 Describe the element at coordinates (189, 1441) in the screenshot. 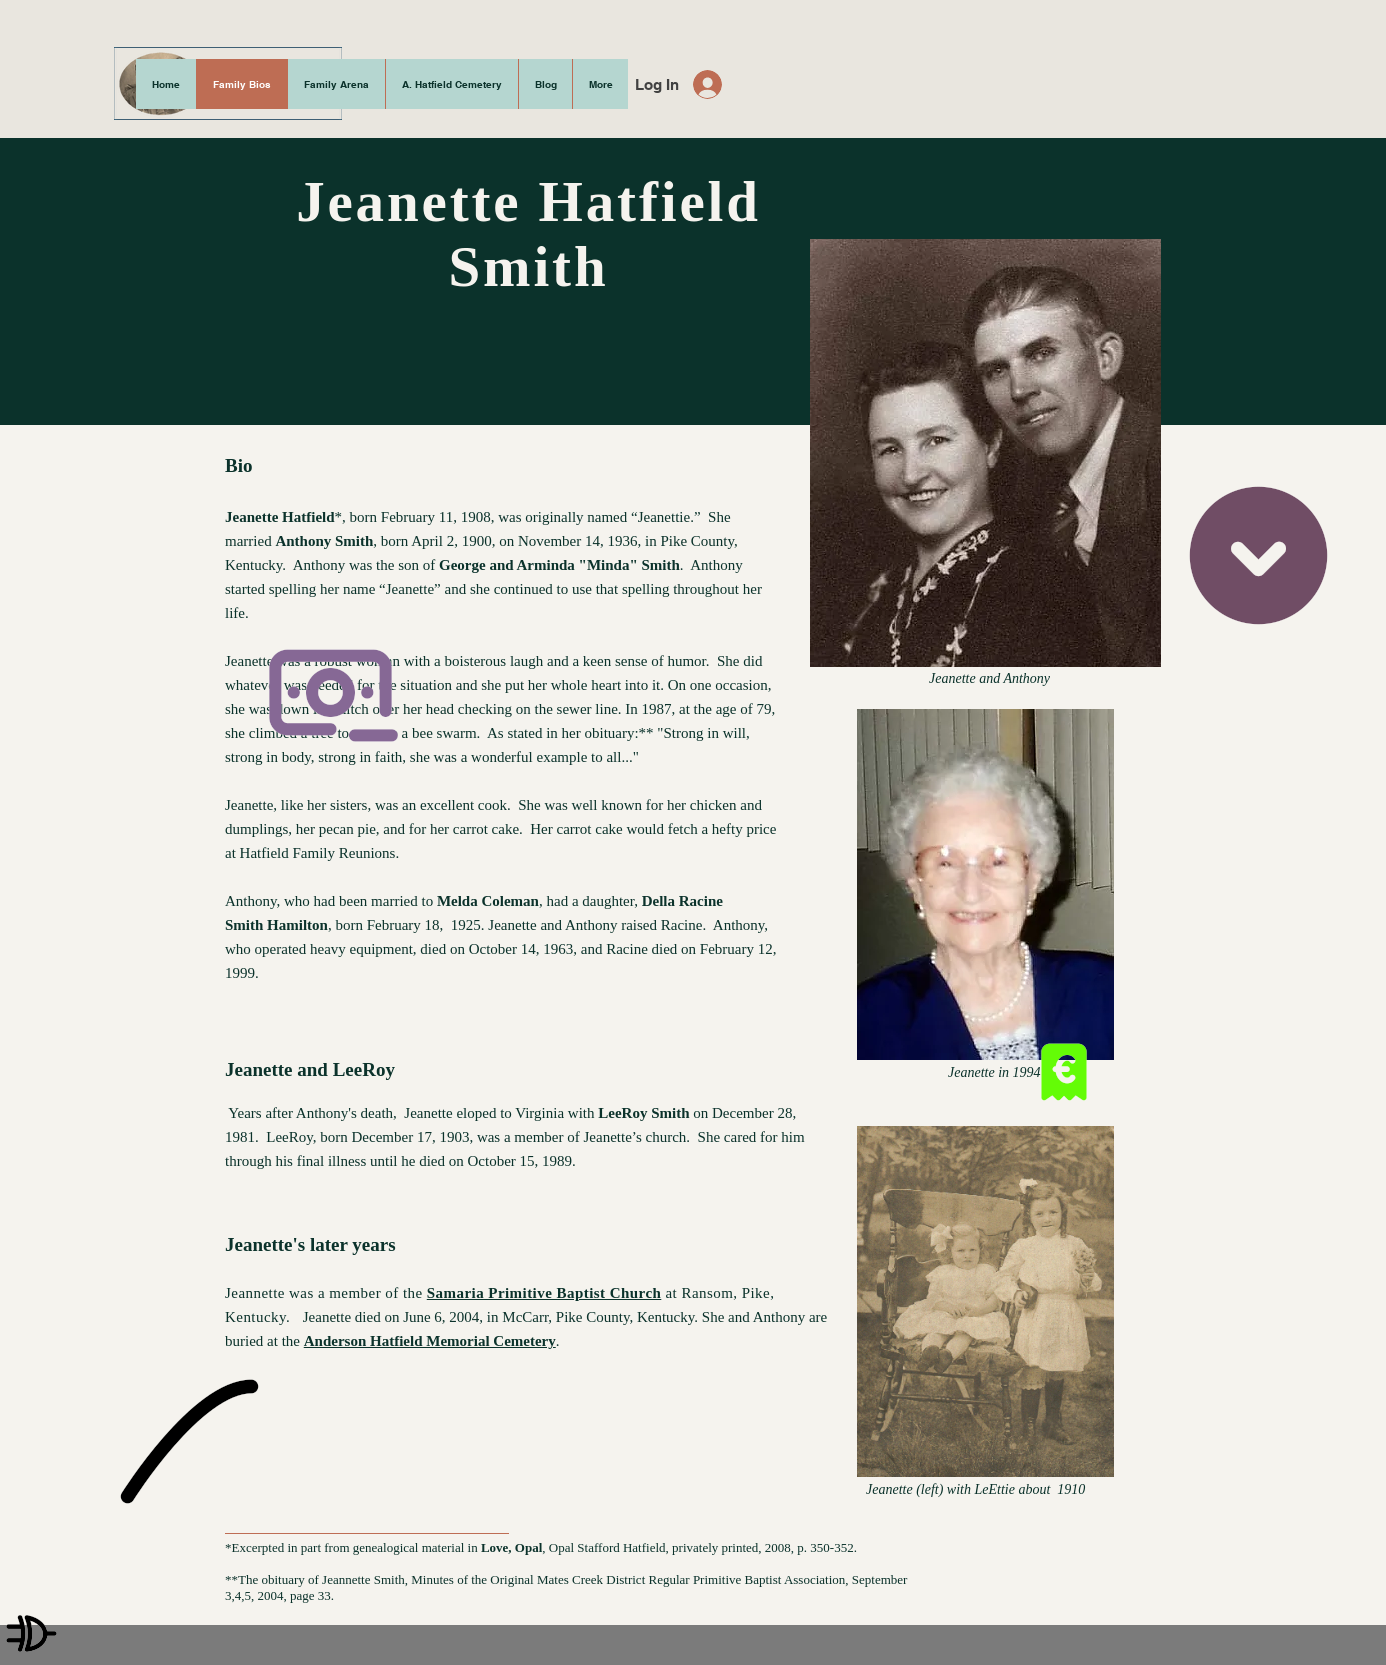

I see `apply ease-out animation timing` at that location.